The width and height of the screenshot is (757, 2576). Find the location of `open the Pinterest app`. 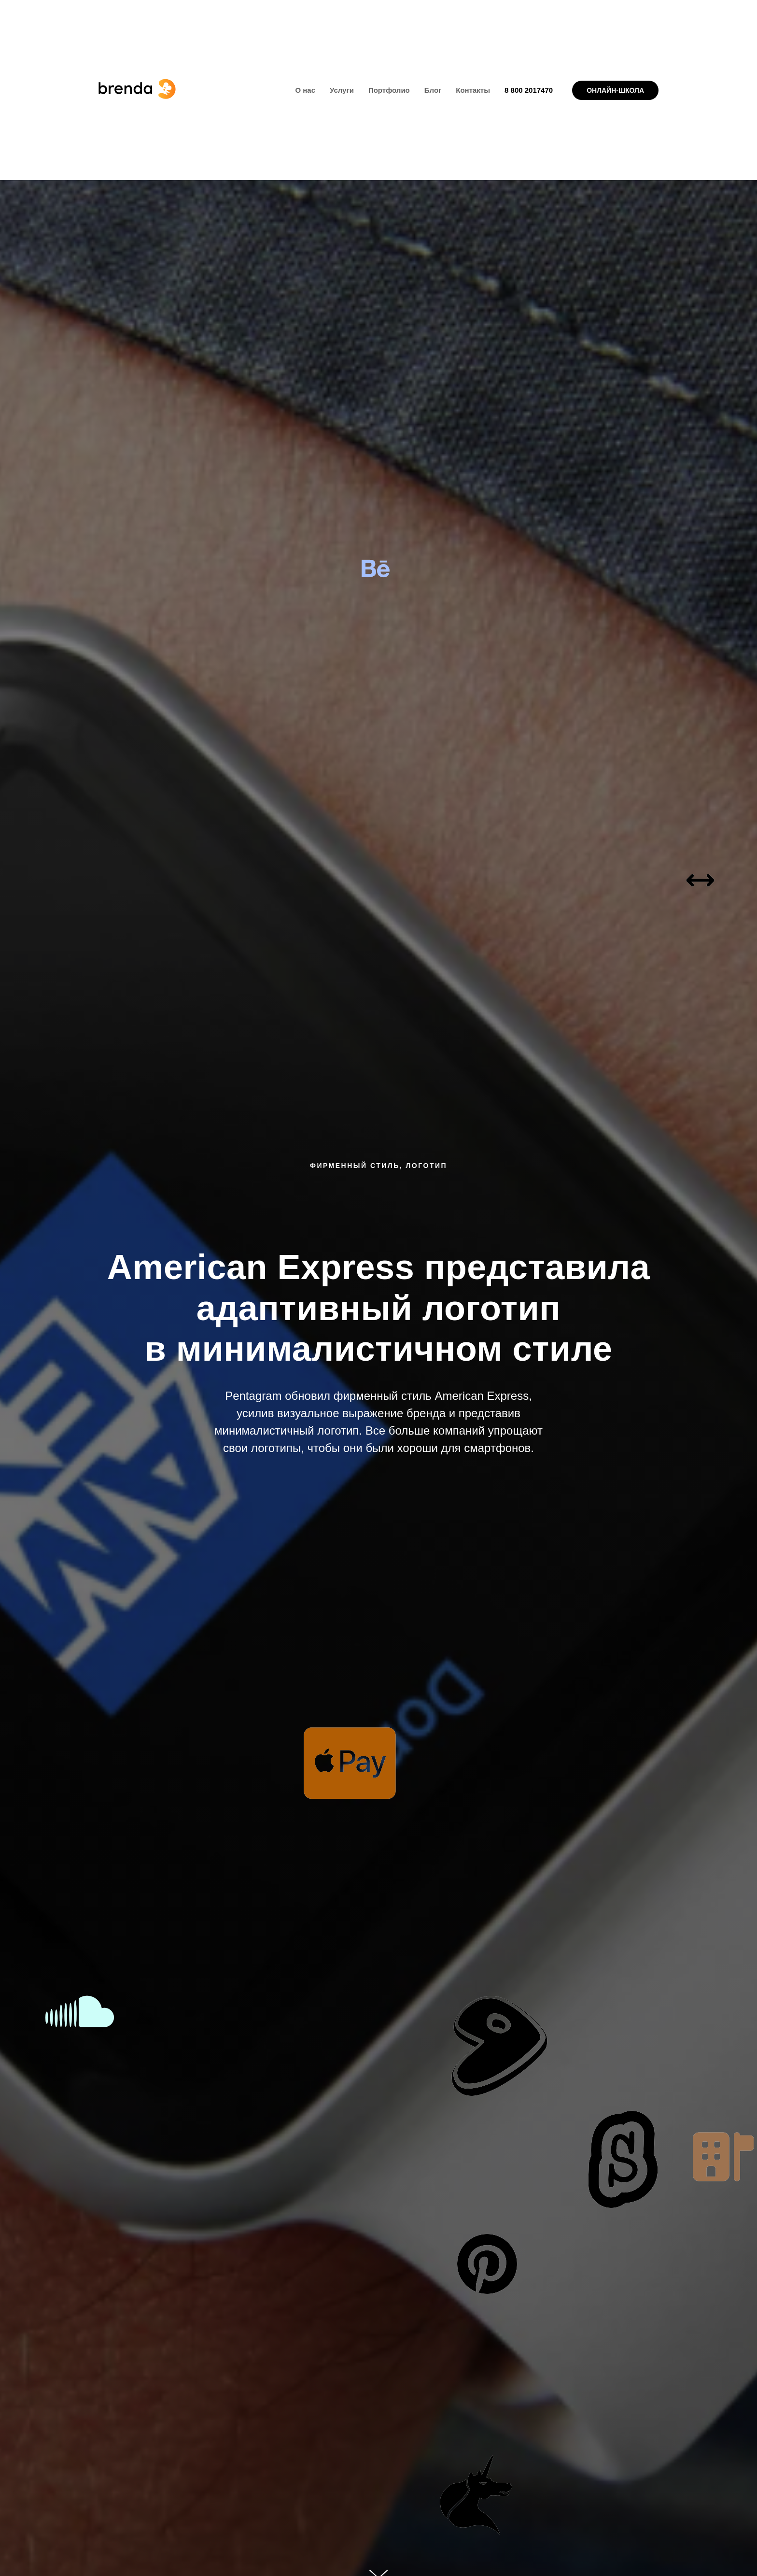

open the Pinterest app is located at coordinates (487, 2264).